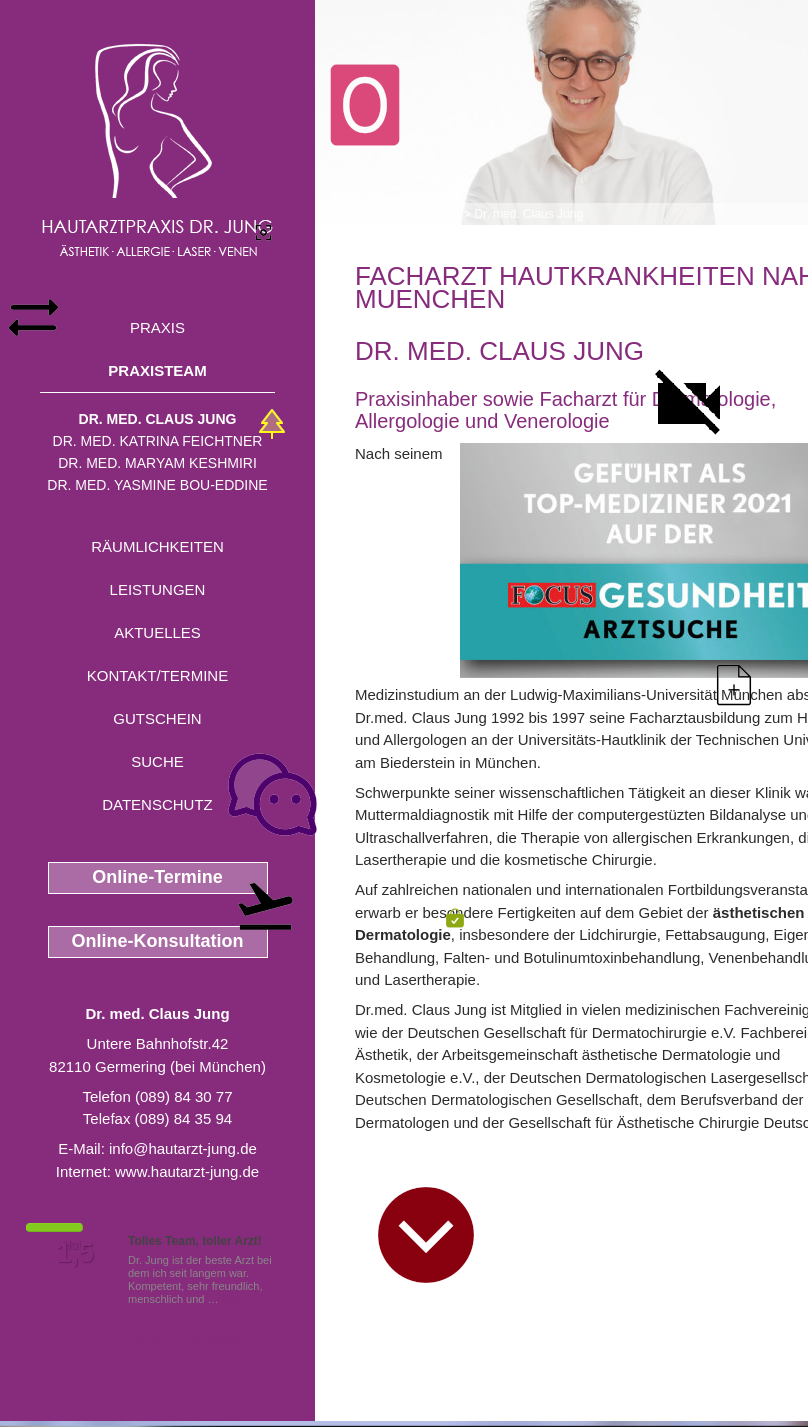  Describe the element at coordinates (263, 232) in the screenshot. I see `center focus on camera viewfinder` at that location.